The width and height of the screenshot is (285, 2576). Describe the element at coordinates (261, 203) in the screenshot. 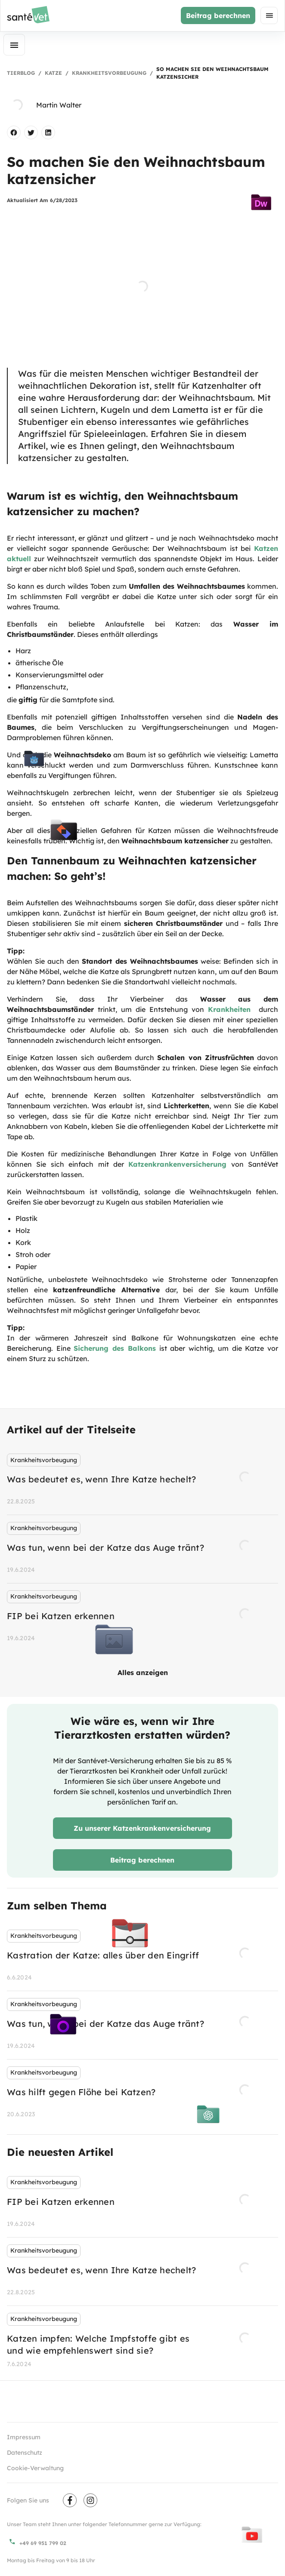

I see `folder containing adobe dreamweaver project files` at that location.